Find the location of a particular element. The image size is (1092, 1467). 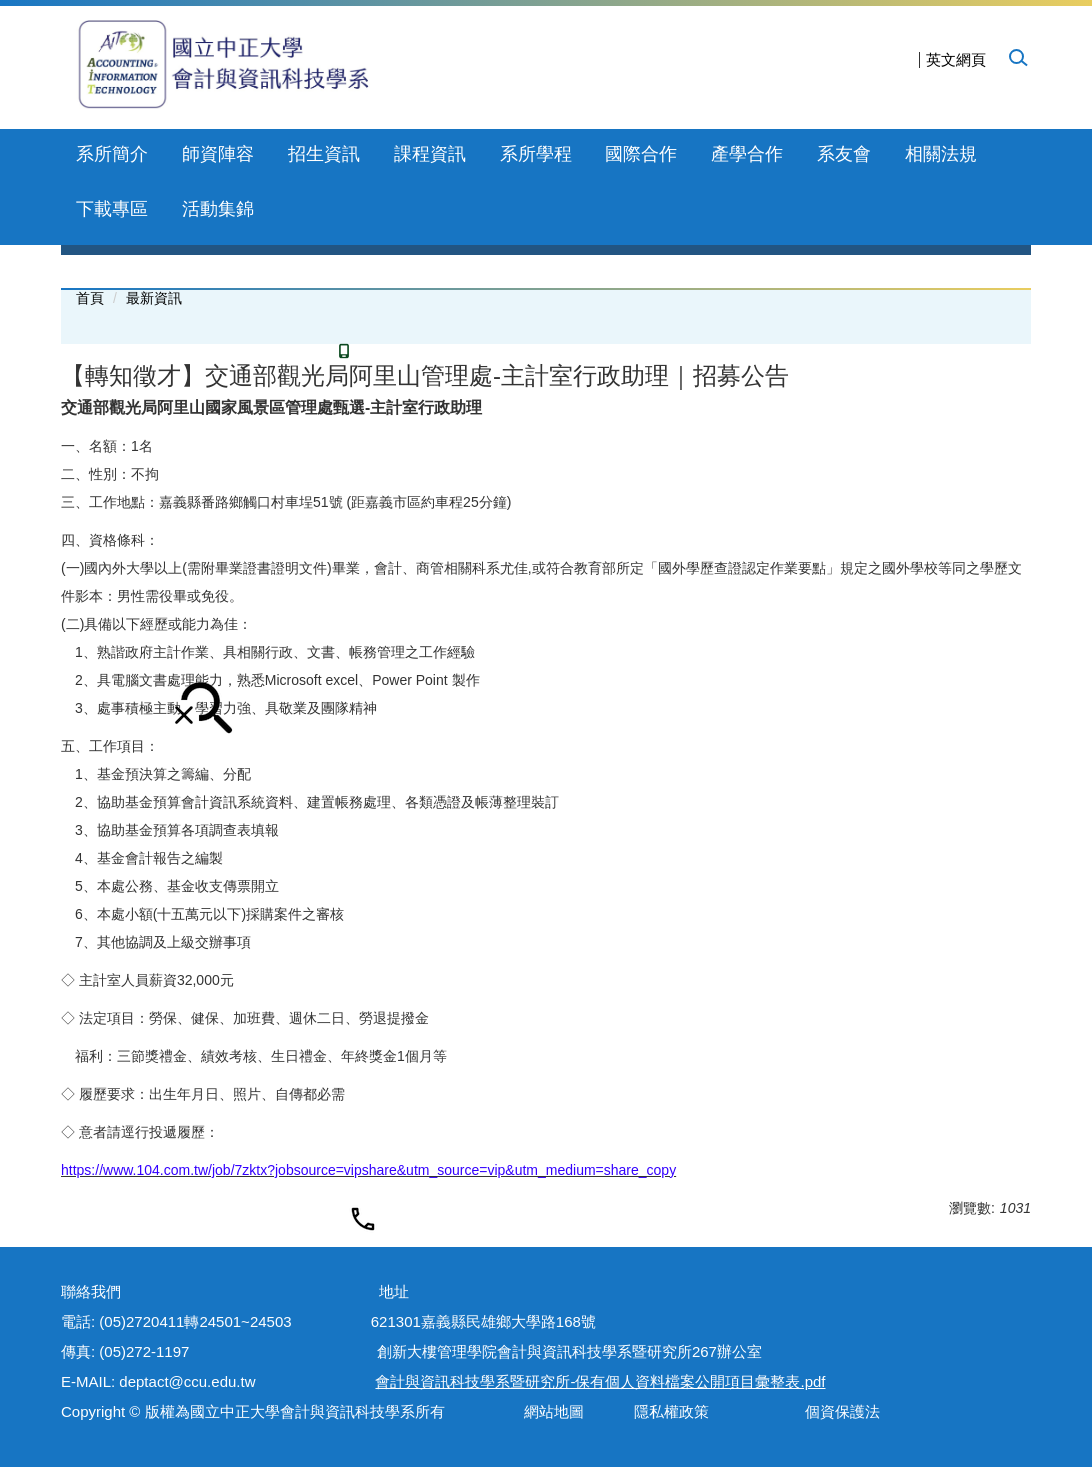

view mobile device settings is located at coordinates (344, 351).